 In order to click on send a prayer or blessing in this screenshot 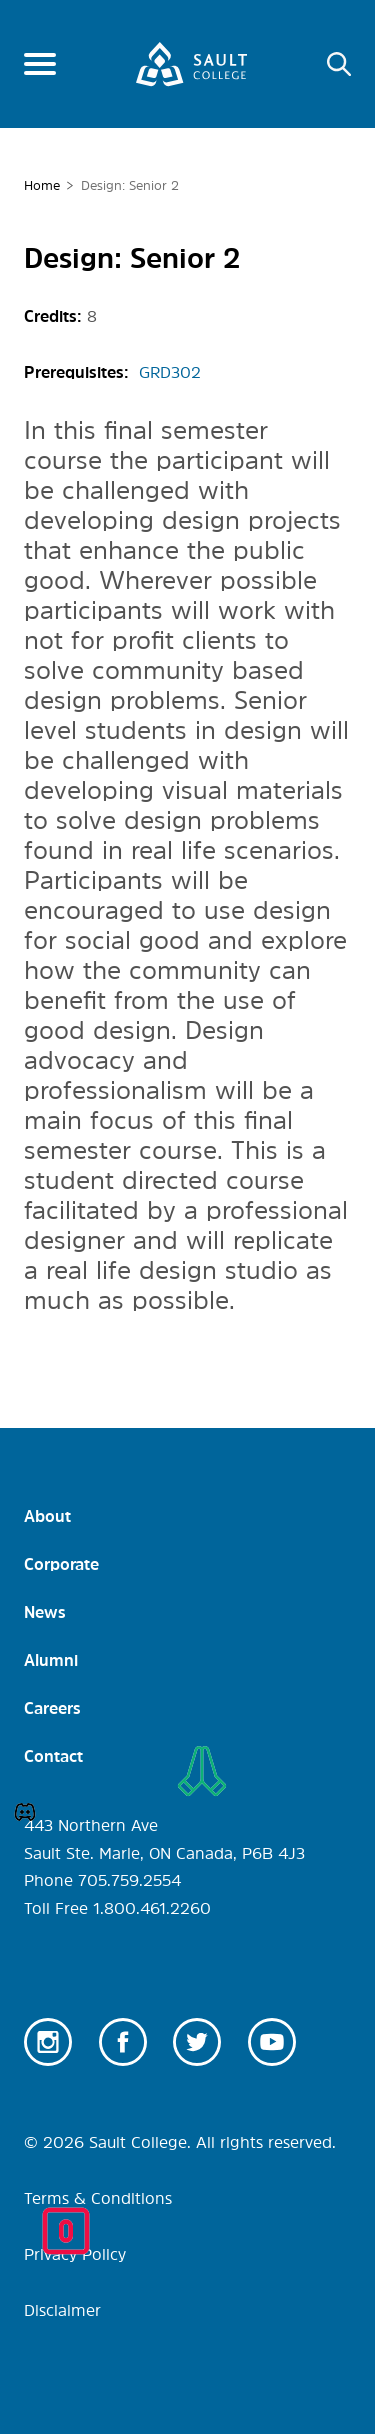, I will do `click(202, 1772)`.